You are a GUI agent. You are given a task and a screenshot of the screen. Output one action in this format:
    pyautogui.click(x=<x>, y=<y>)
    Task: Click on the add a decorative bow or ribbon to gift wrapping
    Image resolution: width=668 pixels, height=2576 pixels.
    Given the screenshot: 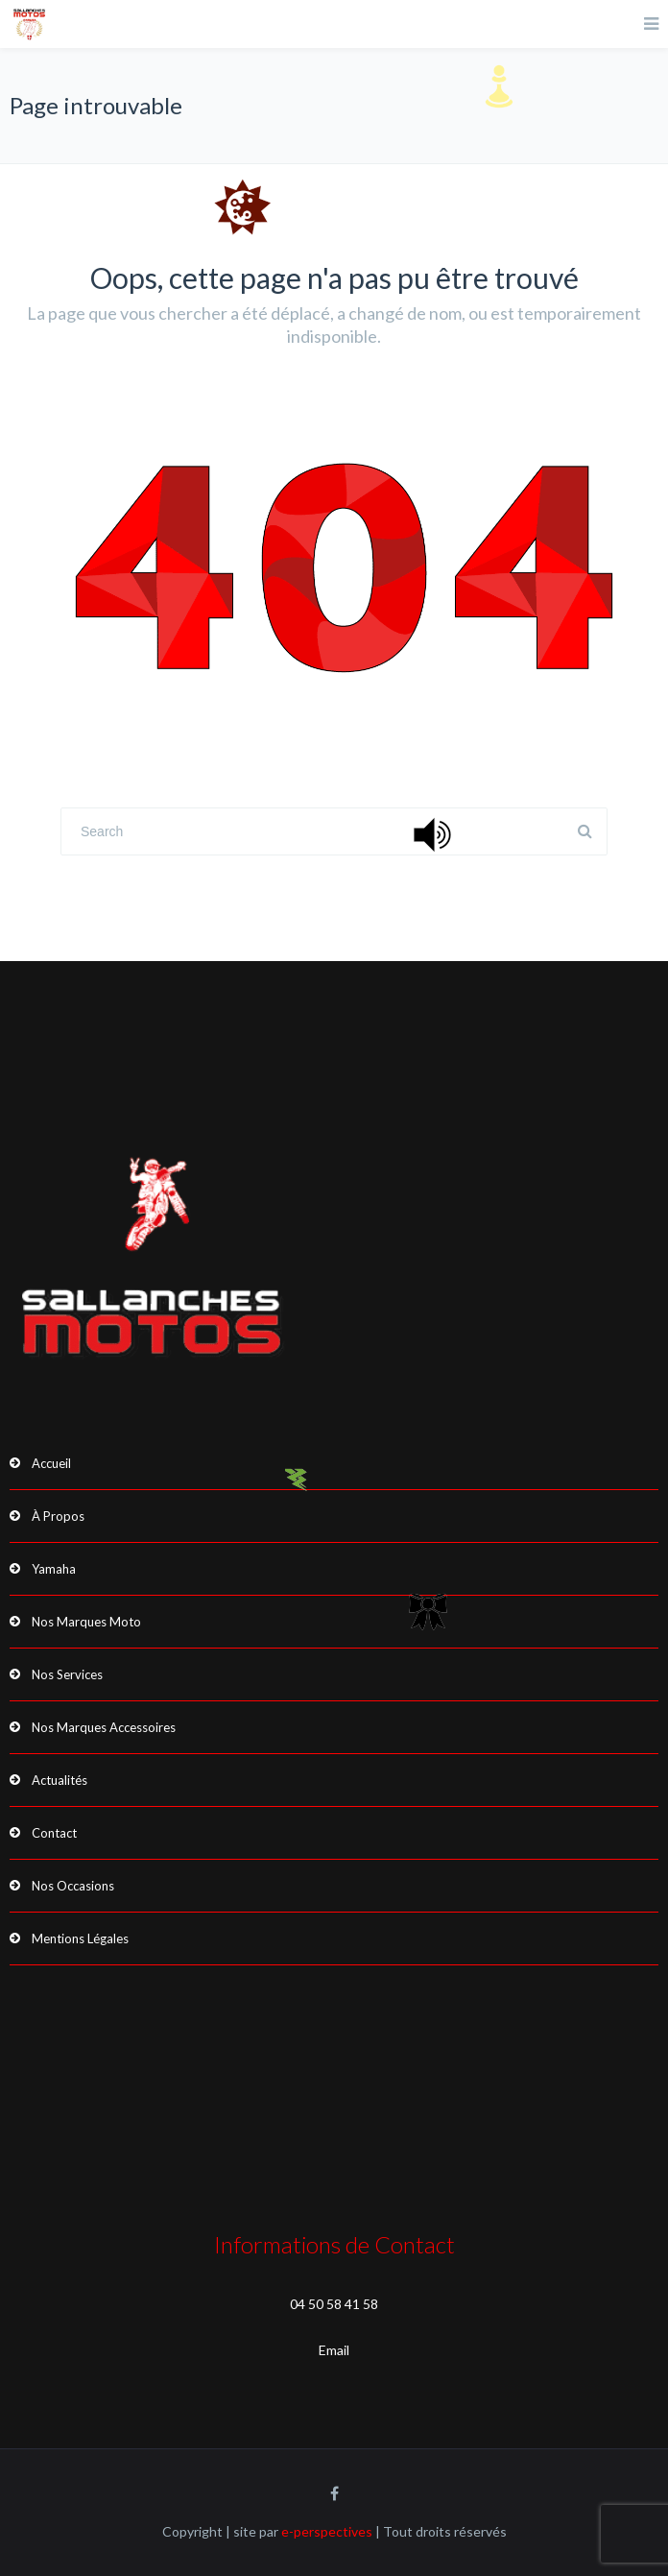 What is the action you would take?
    pyautogui.click(x=428, y=1612)
    